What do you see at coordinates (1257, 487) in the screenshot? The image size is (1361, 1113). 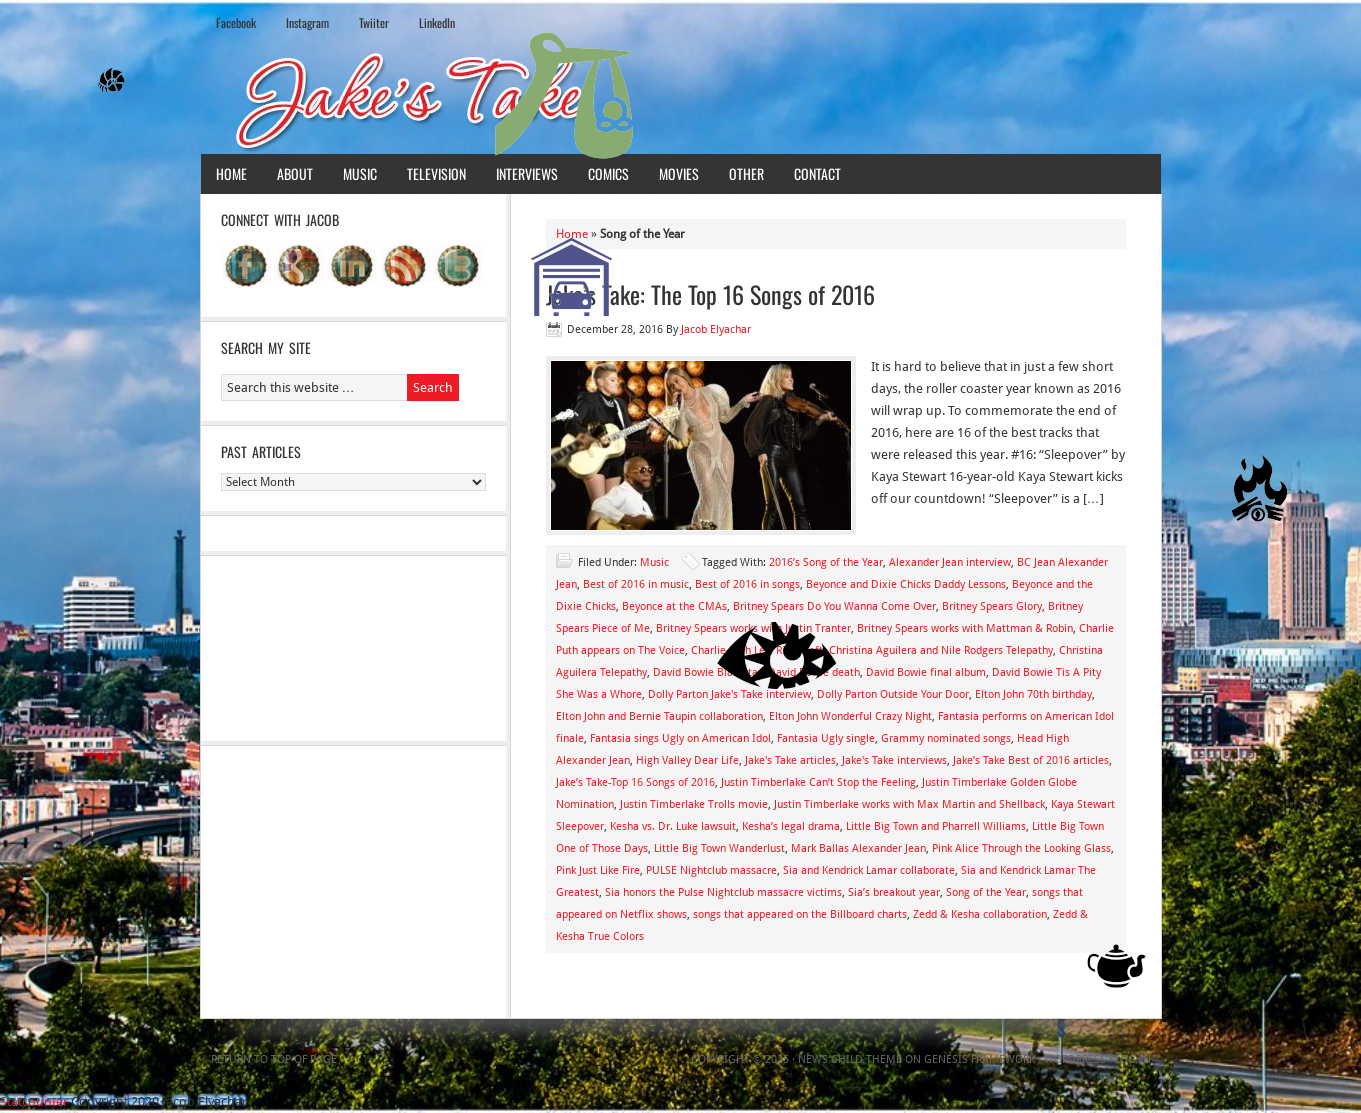 I see `access camping or outdoor activity features` at bounding box center [1257, 487].